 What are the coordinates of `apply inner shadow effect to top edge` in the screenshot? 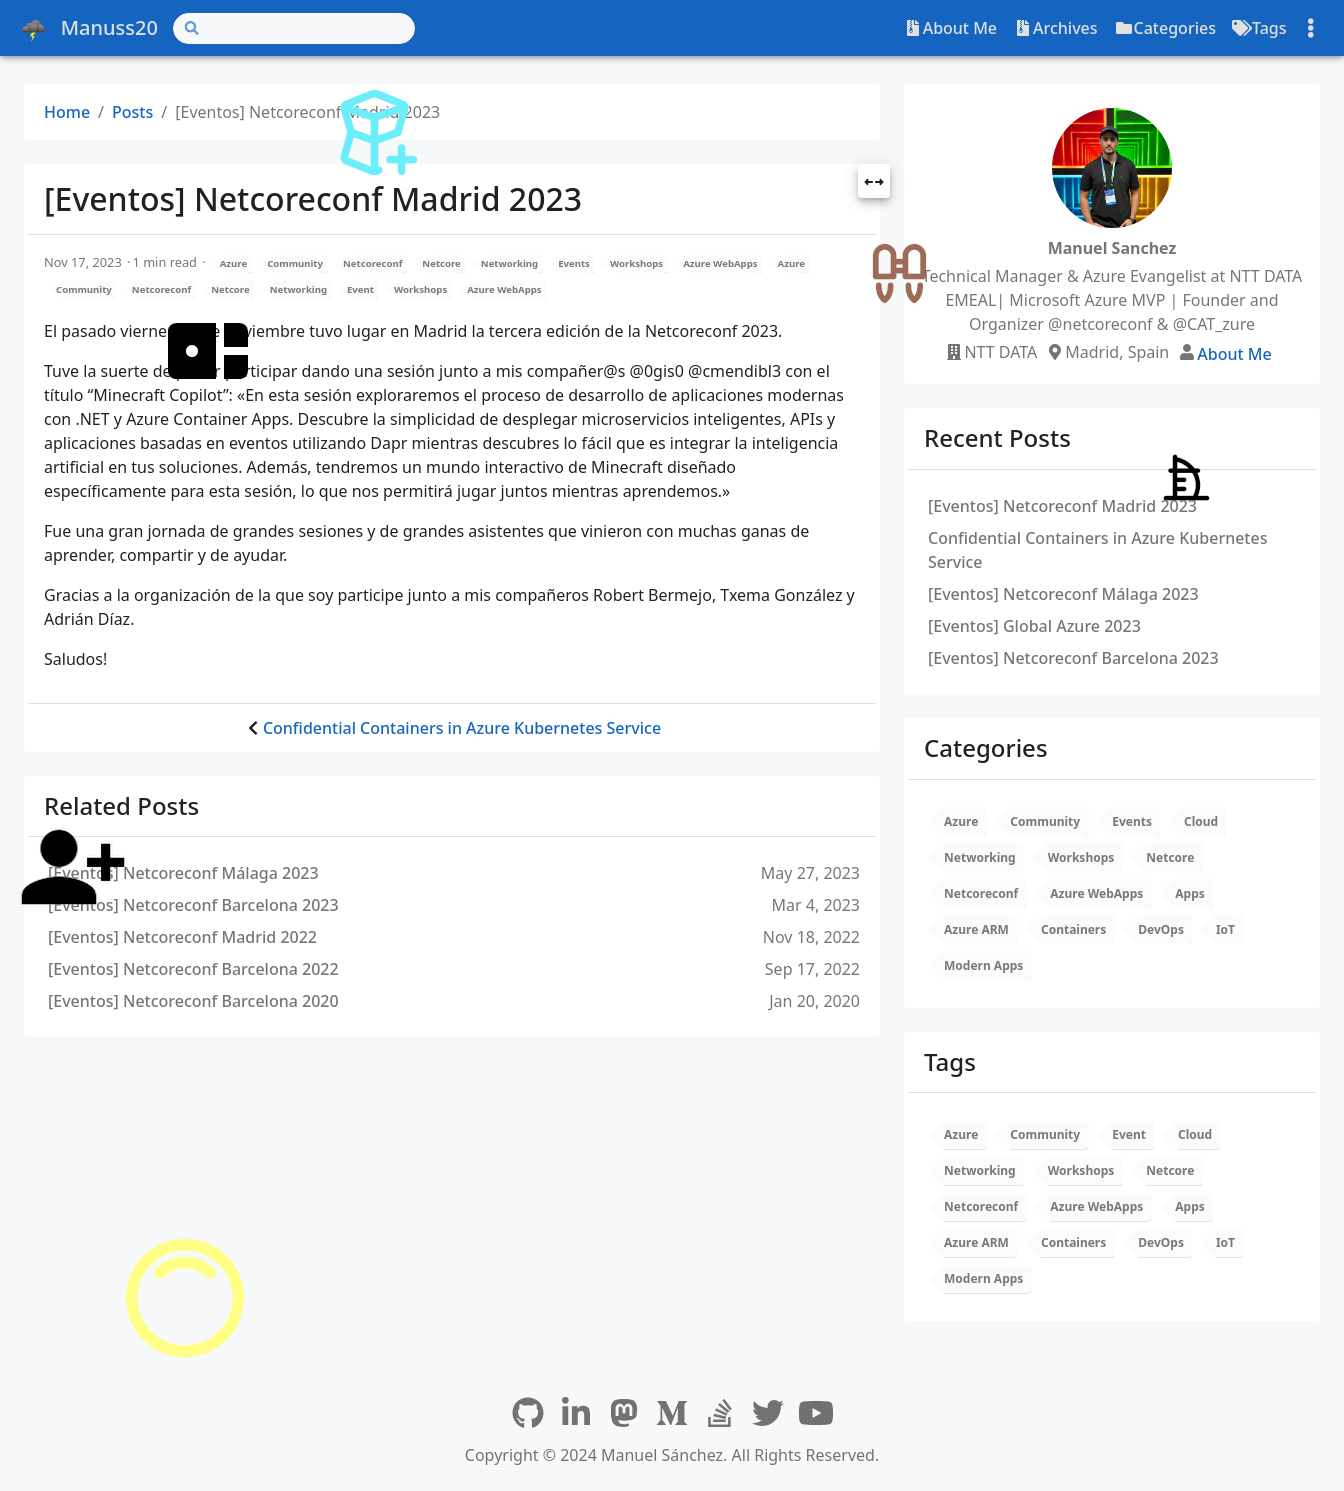 It's located at (185, 1298).